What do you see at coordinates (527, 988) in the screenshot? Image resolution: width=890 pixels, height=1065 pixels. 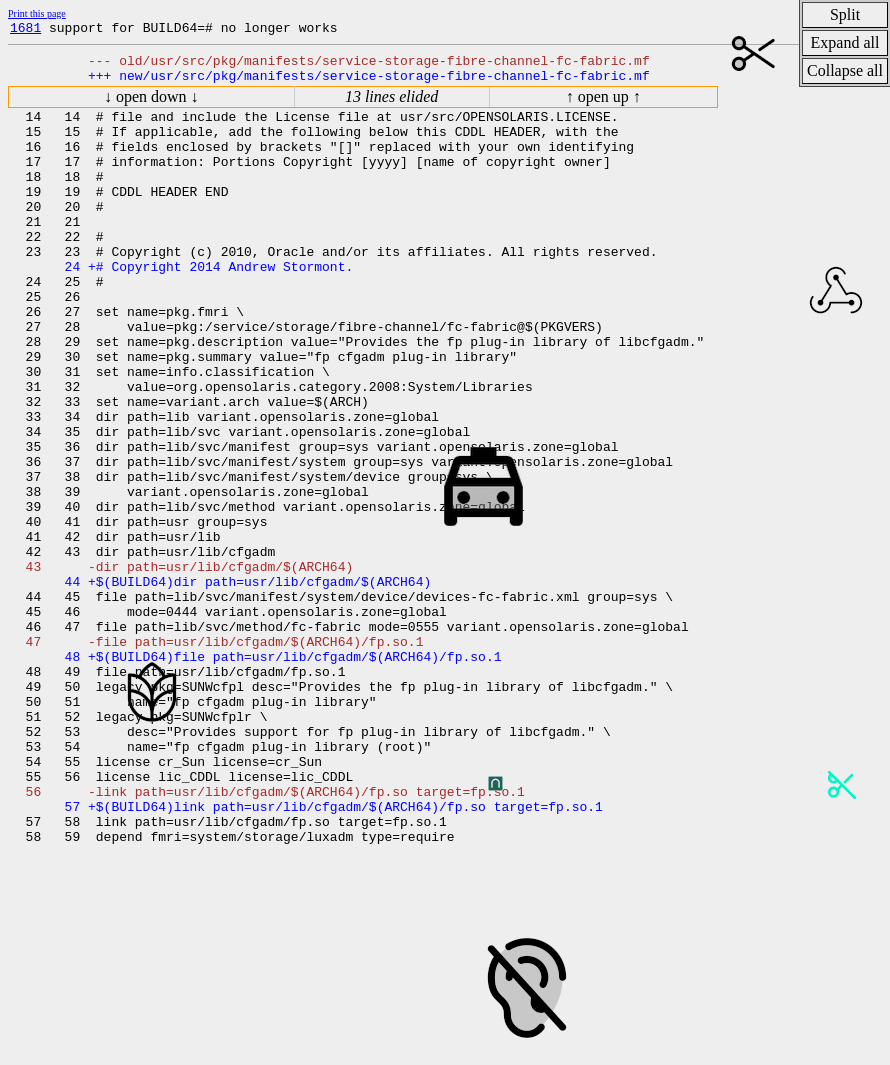 I see `mute audio or disable sound` at bounding box center [527, 988].